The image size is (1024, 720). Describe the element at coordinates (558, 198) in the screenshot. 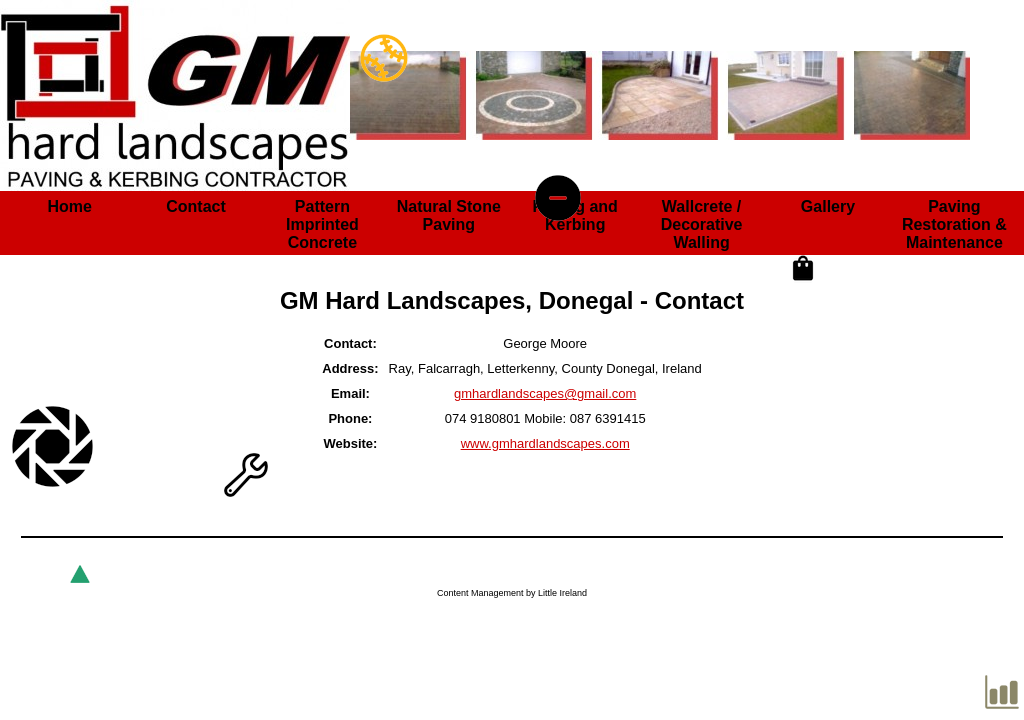

I see `remove an item from a list or collection` at that location.